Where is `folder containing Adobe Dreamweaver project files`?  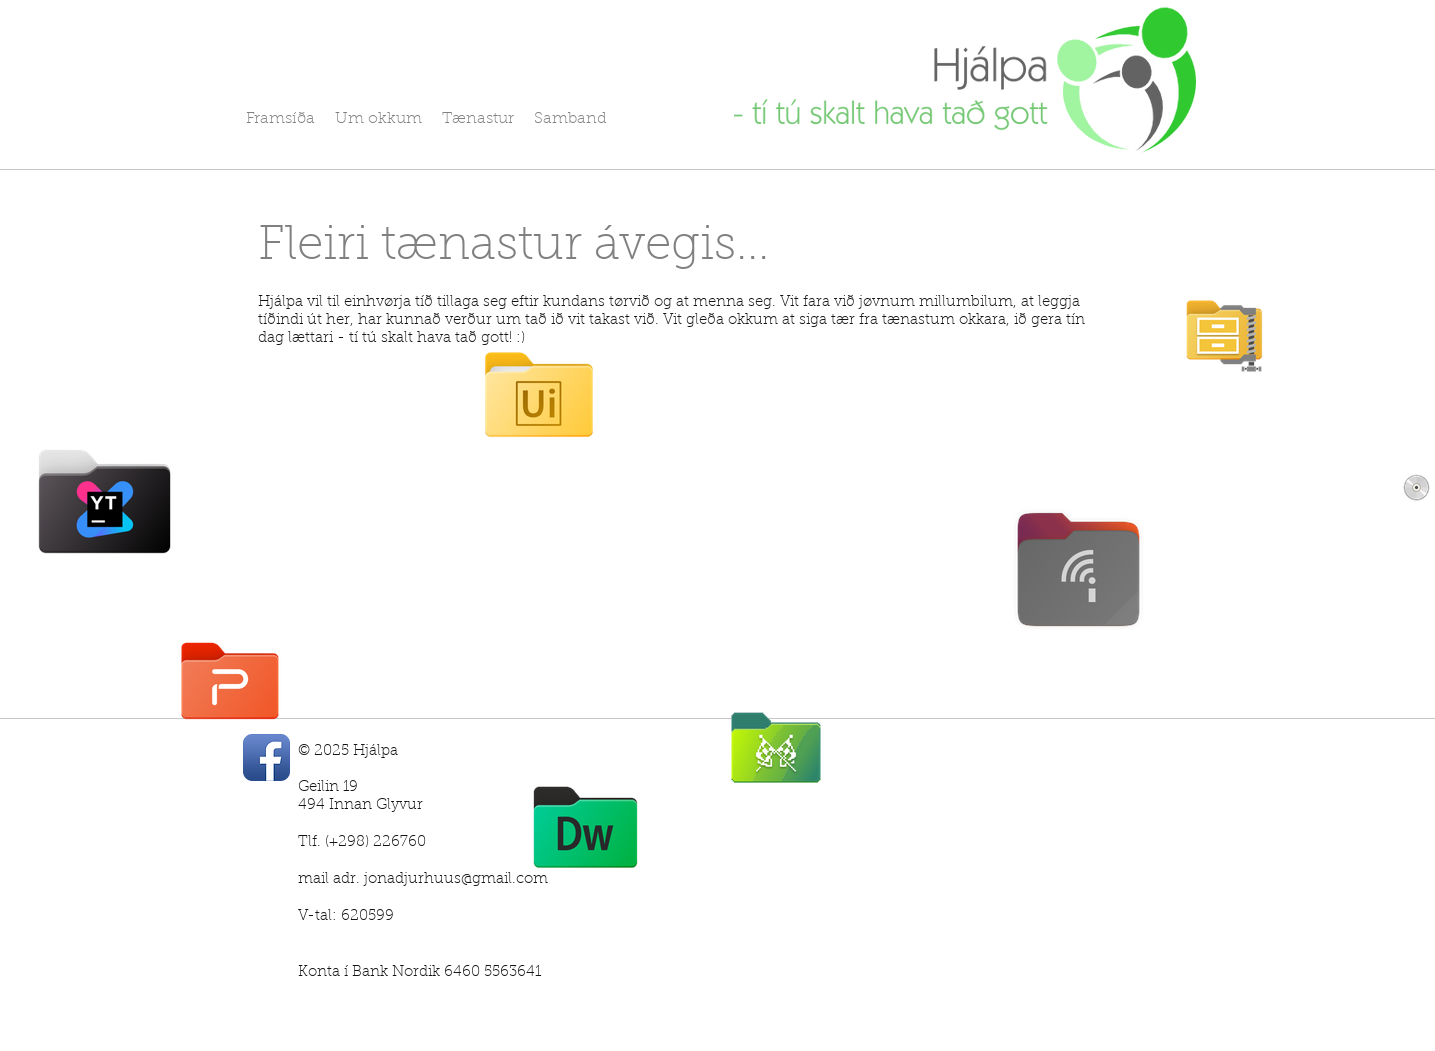 folder containing Adobe Dreamweaver project files is located at coordinates (585, 830).